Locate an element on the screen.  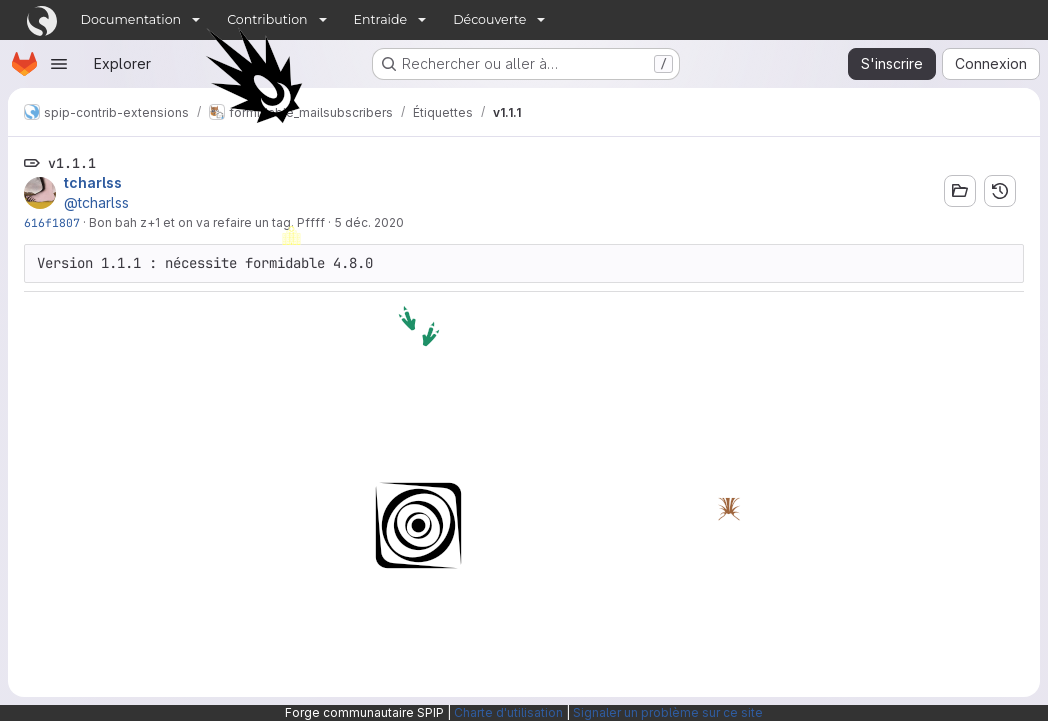
indicates dinosaur or velociraptor content in a game is located at coordinates (419, 326).